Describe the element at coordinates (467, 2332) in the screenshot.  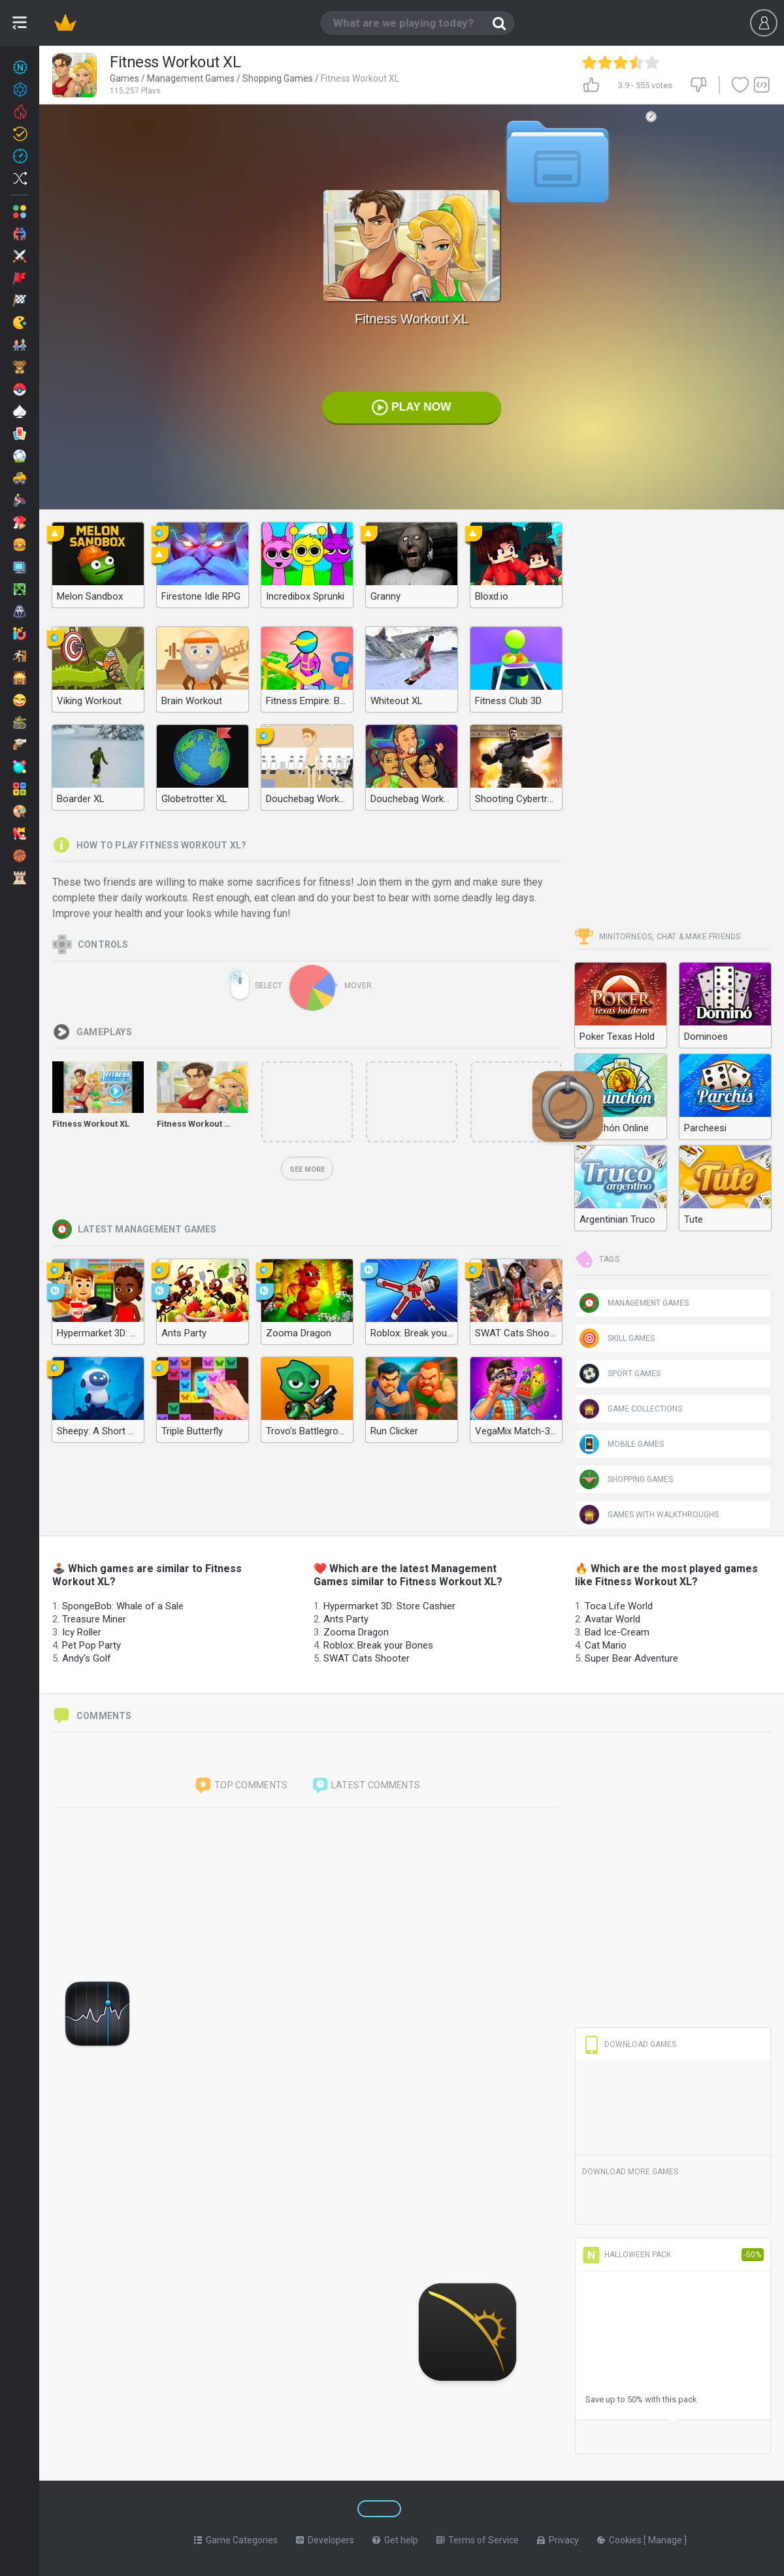
I see `launch the starbound game` at that location.